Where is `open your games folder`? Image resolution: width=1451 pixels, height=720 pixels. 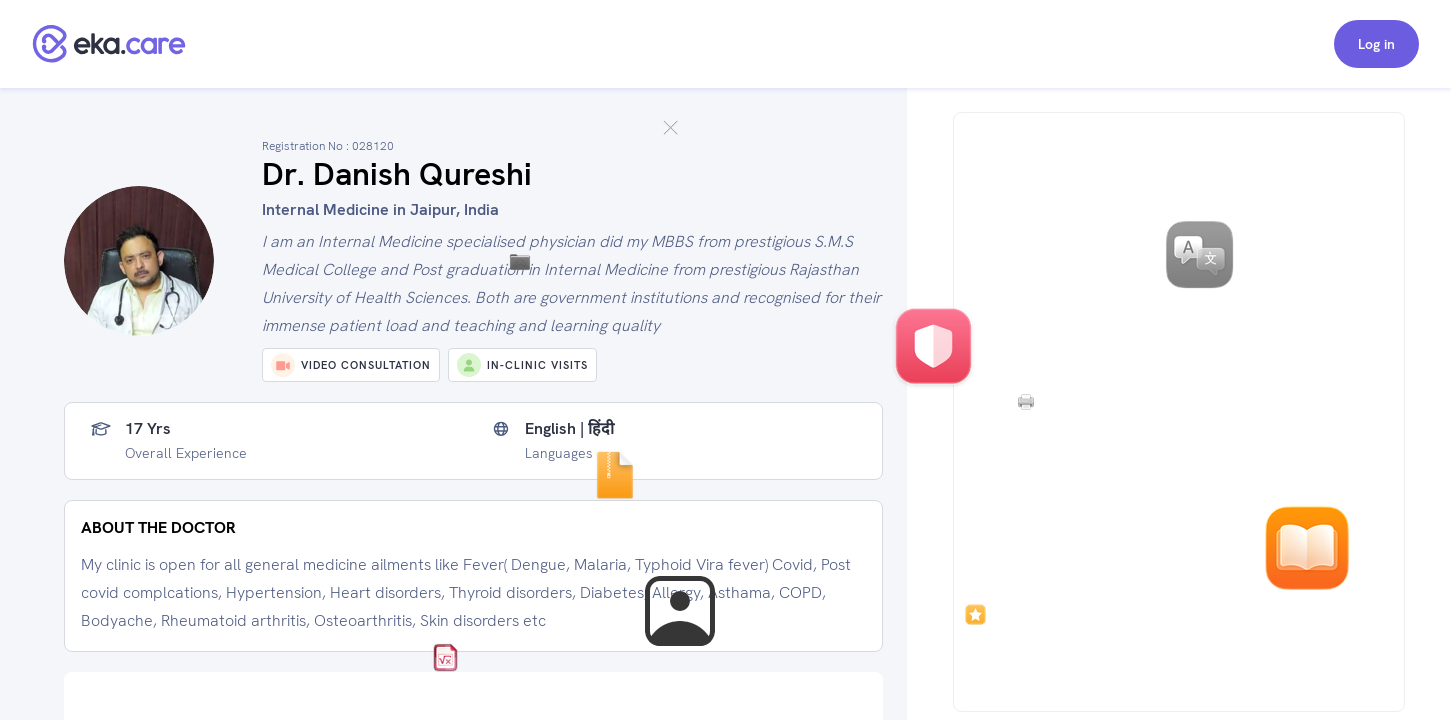
open your games folder is located at coordinates (520, 262).